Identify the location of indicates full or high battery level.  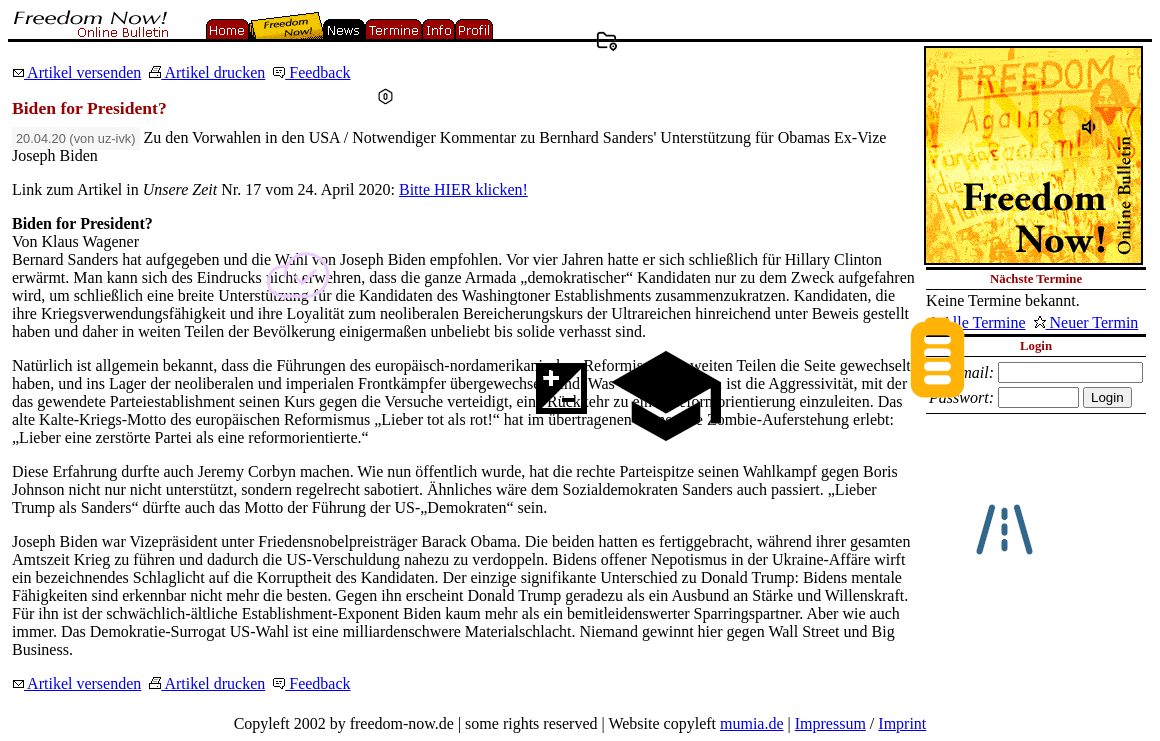
(937, 357).